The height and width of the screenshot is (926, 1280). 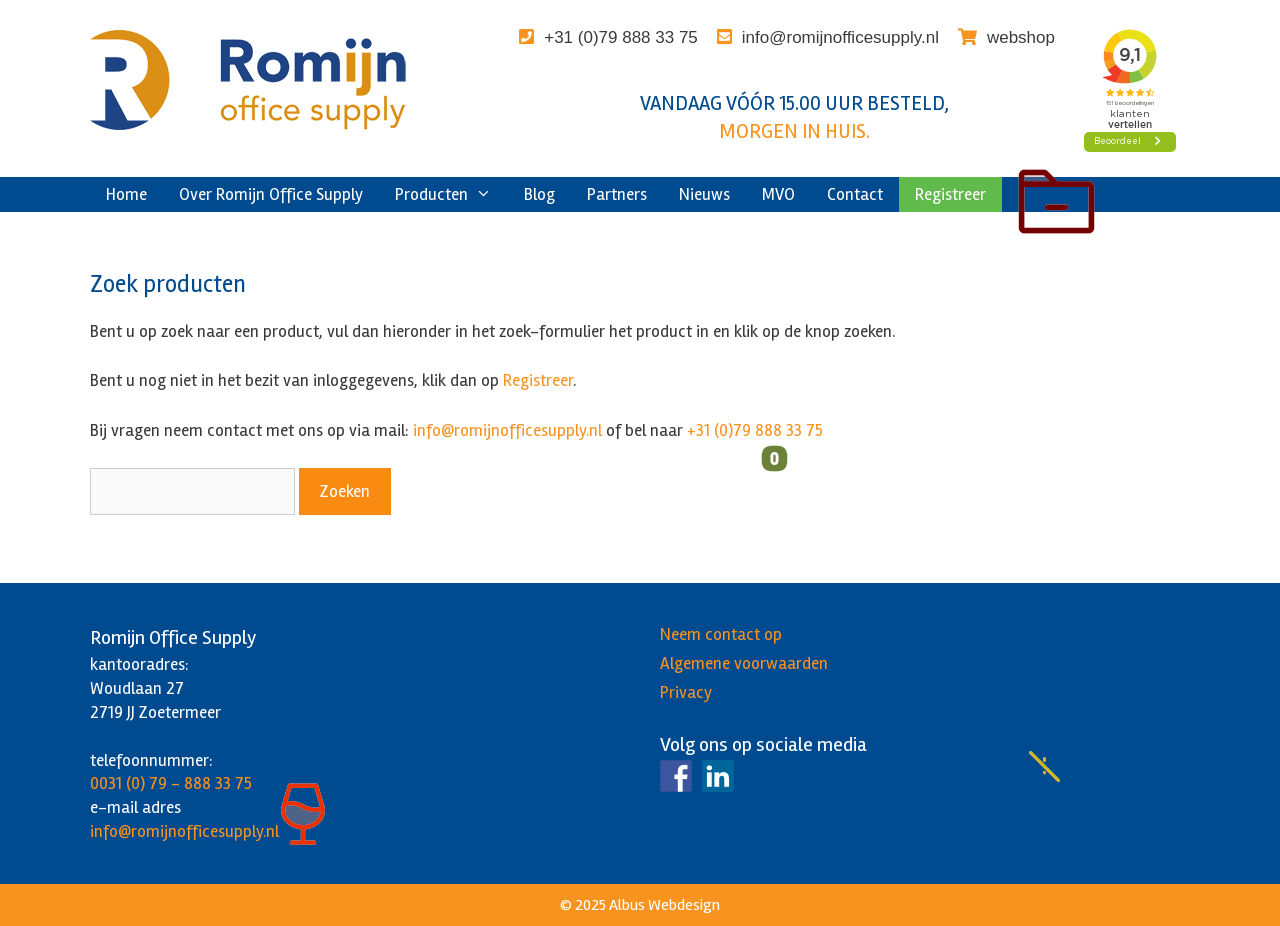 What do you see at coordinates (1056, 201) in the screenshot?
I see `remove a folder from your files` at bounding box center [1056, 201].